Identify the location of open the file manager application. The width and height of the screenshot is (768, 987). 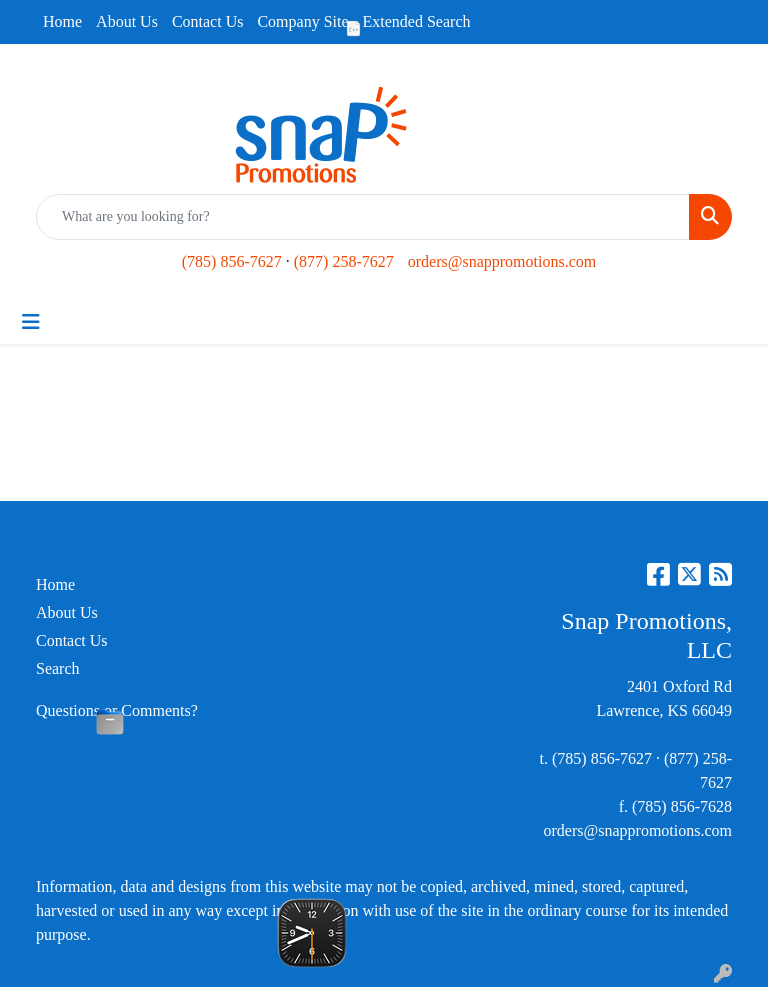
(110, 722).